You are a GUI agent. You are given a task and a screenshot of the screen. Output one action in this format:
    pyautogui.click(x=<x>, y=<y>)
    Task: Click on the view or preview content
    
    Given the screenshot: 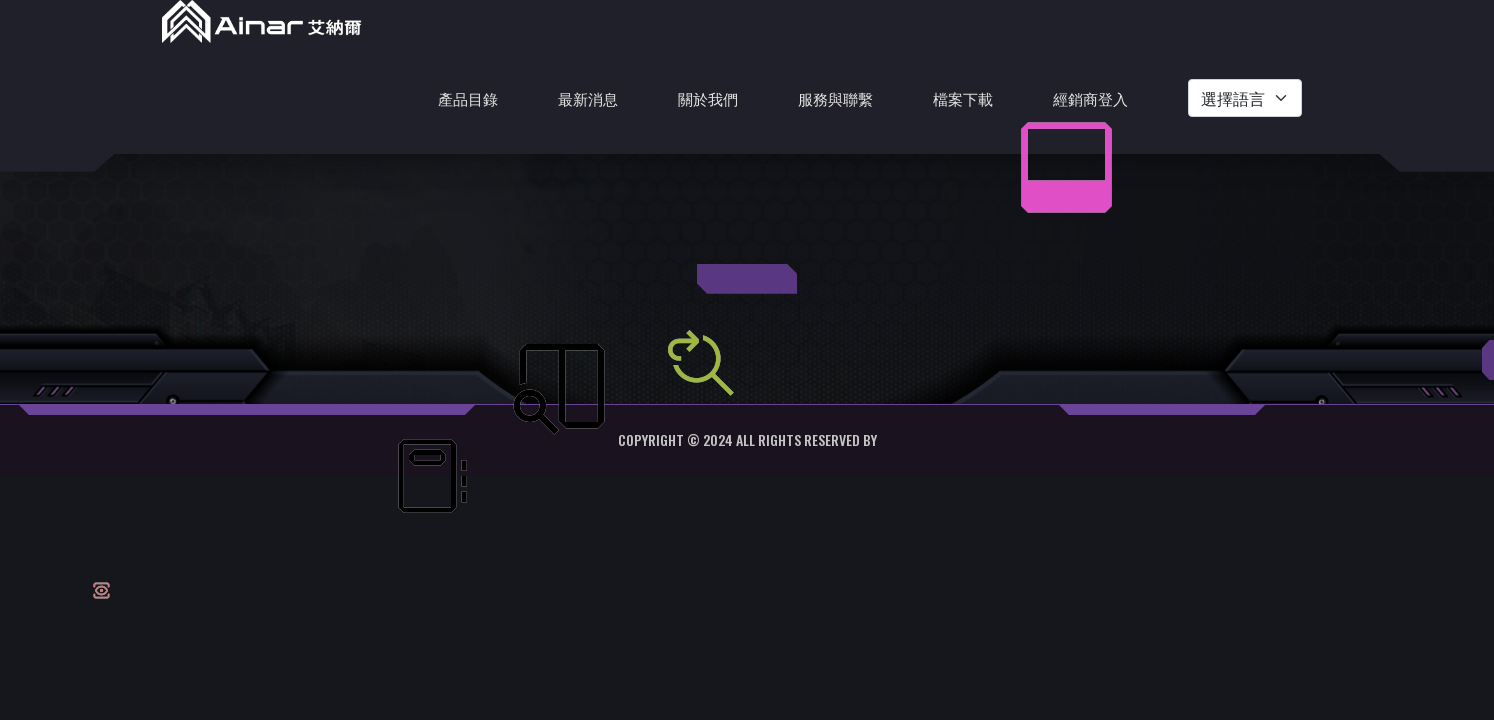 What is the action you would take?
    pyautogui.click(x=101, y=590)
    